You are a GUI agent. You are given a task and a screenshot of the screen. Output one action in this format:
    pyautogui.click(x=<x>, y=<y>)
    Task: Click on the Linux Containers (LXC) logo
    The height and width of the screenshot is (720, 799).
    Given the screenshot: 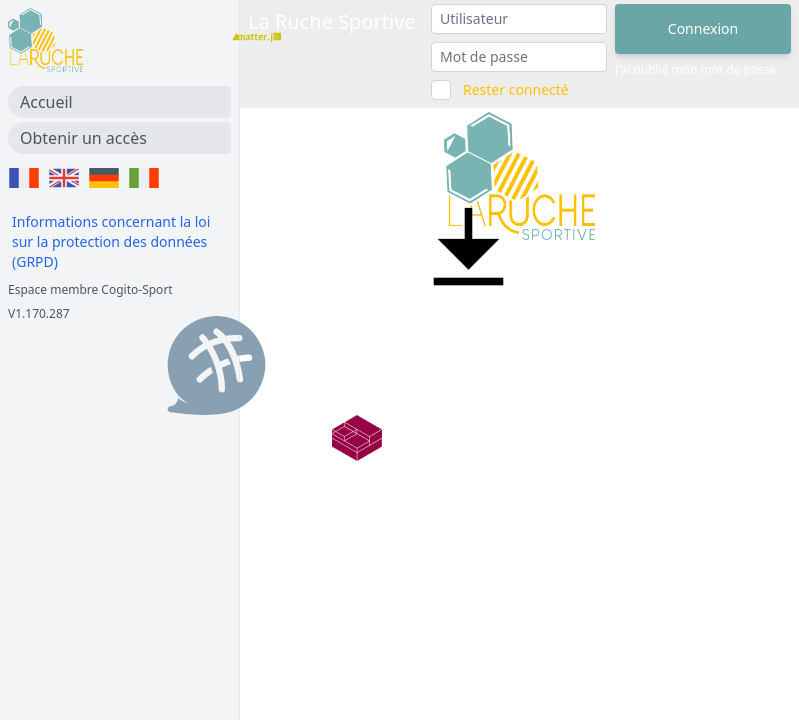 What is the action you would take?
    pyautogui.click(x=357, y=438)
    